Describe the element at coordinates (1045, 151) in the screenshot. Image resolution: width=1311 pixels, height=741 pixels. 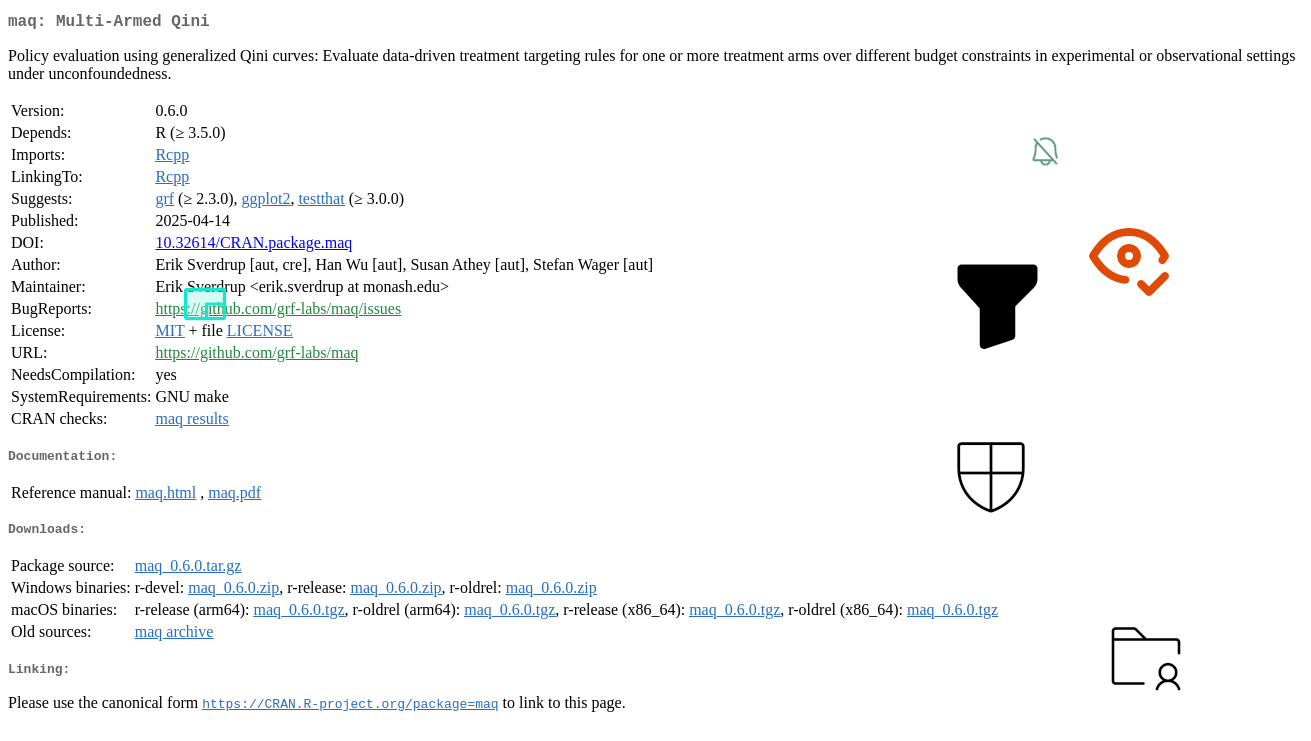
I see `mute notifications` at that location.